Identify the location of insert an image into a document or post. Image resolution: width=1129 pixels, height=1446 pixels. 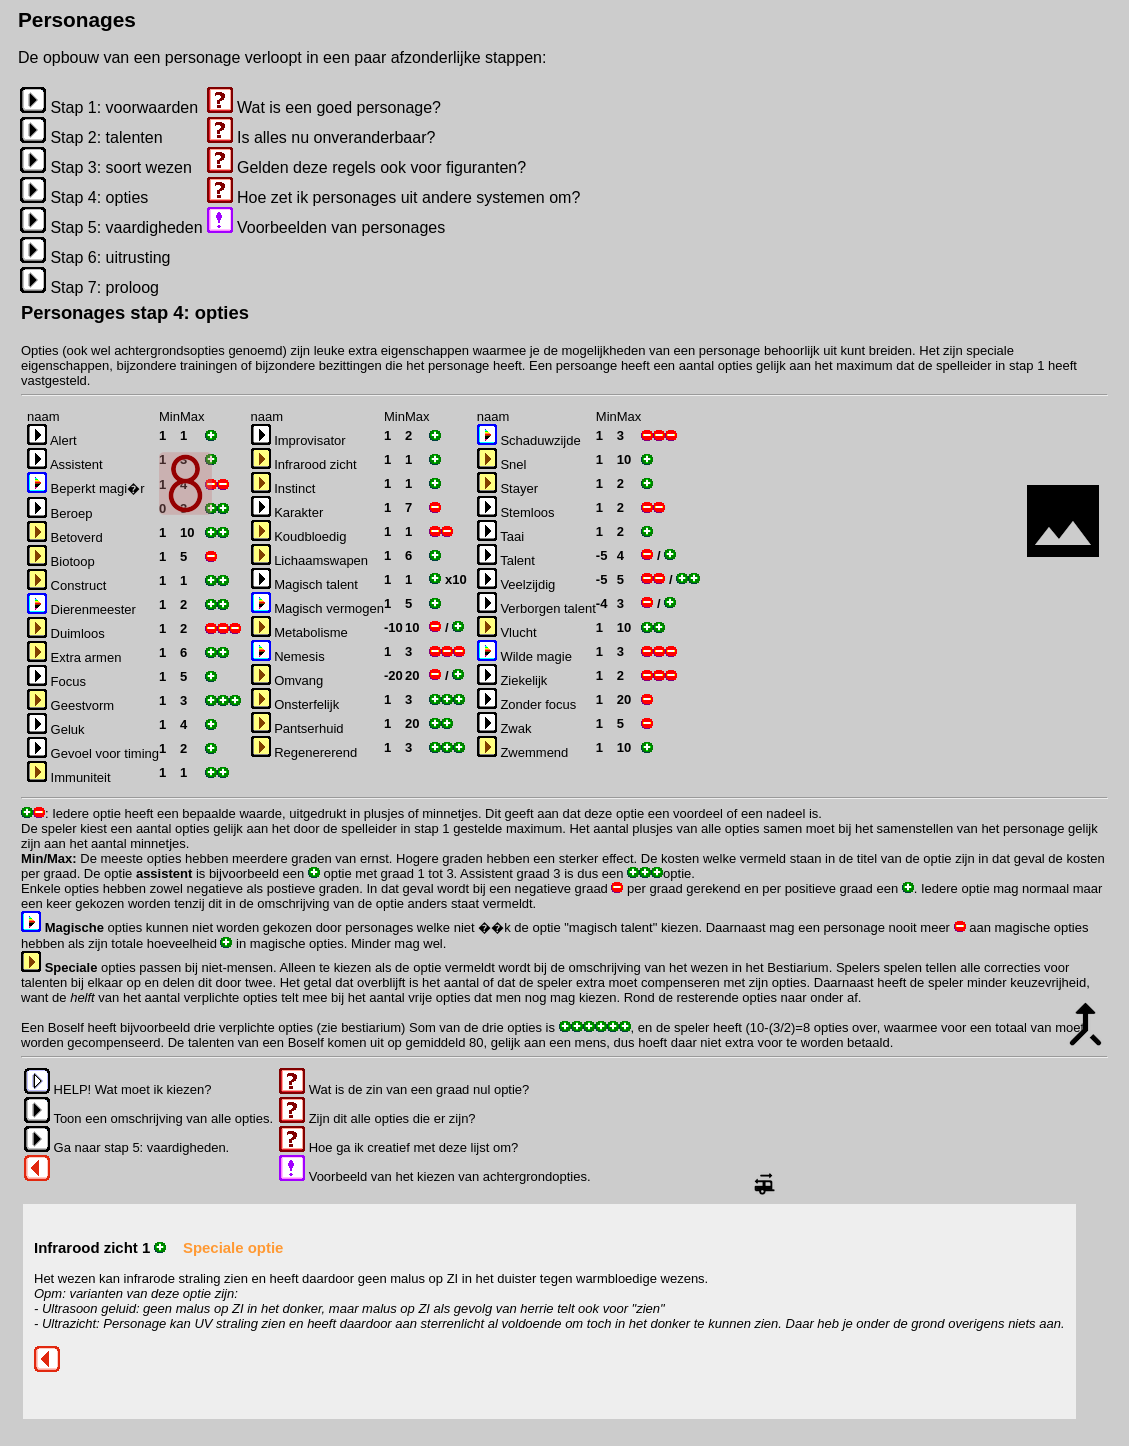
(1063, 521).